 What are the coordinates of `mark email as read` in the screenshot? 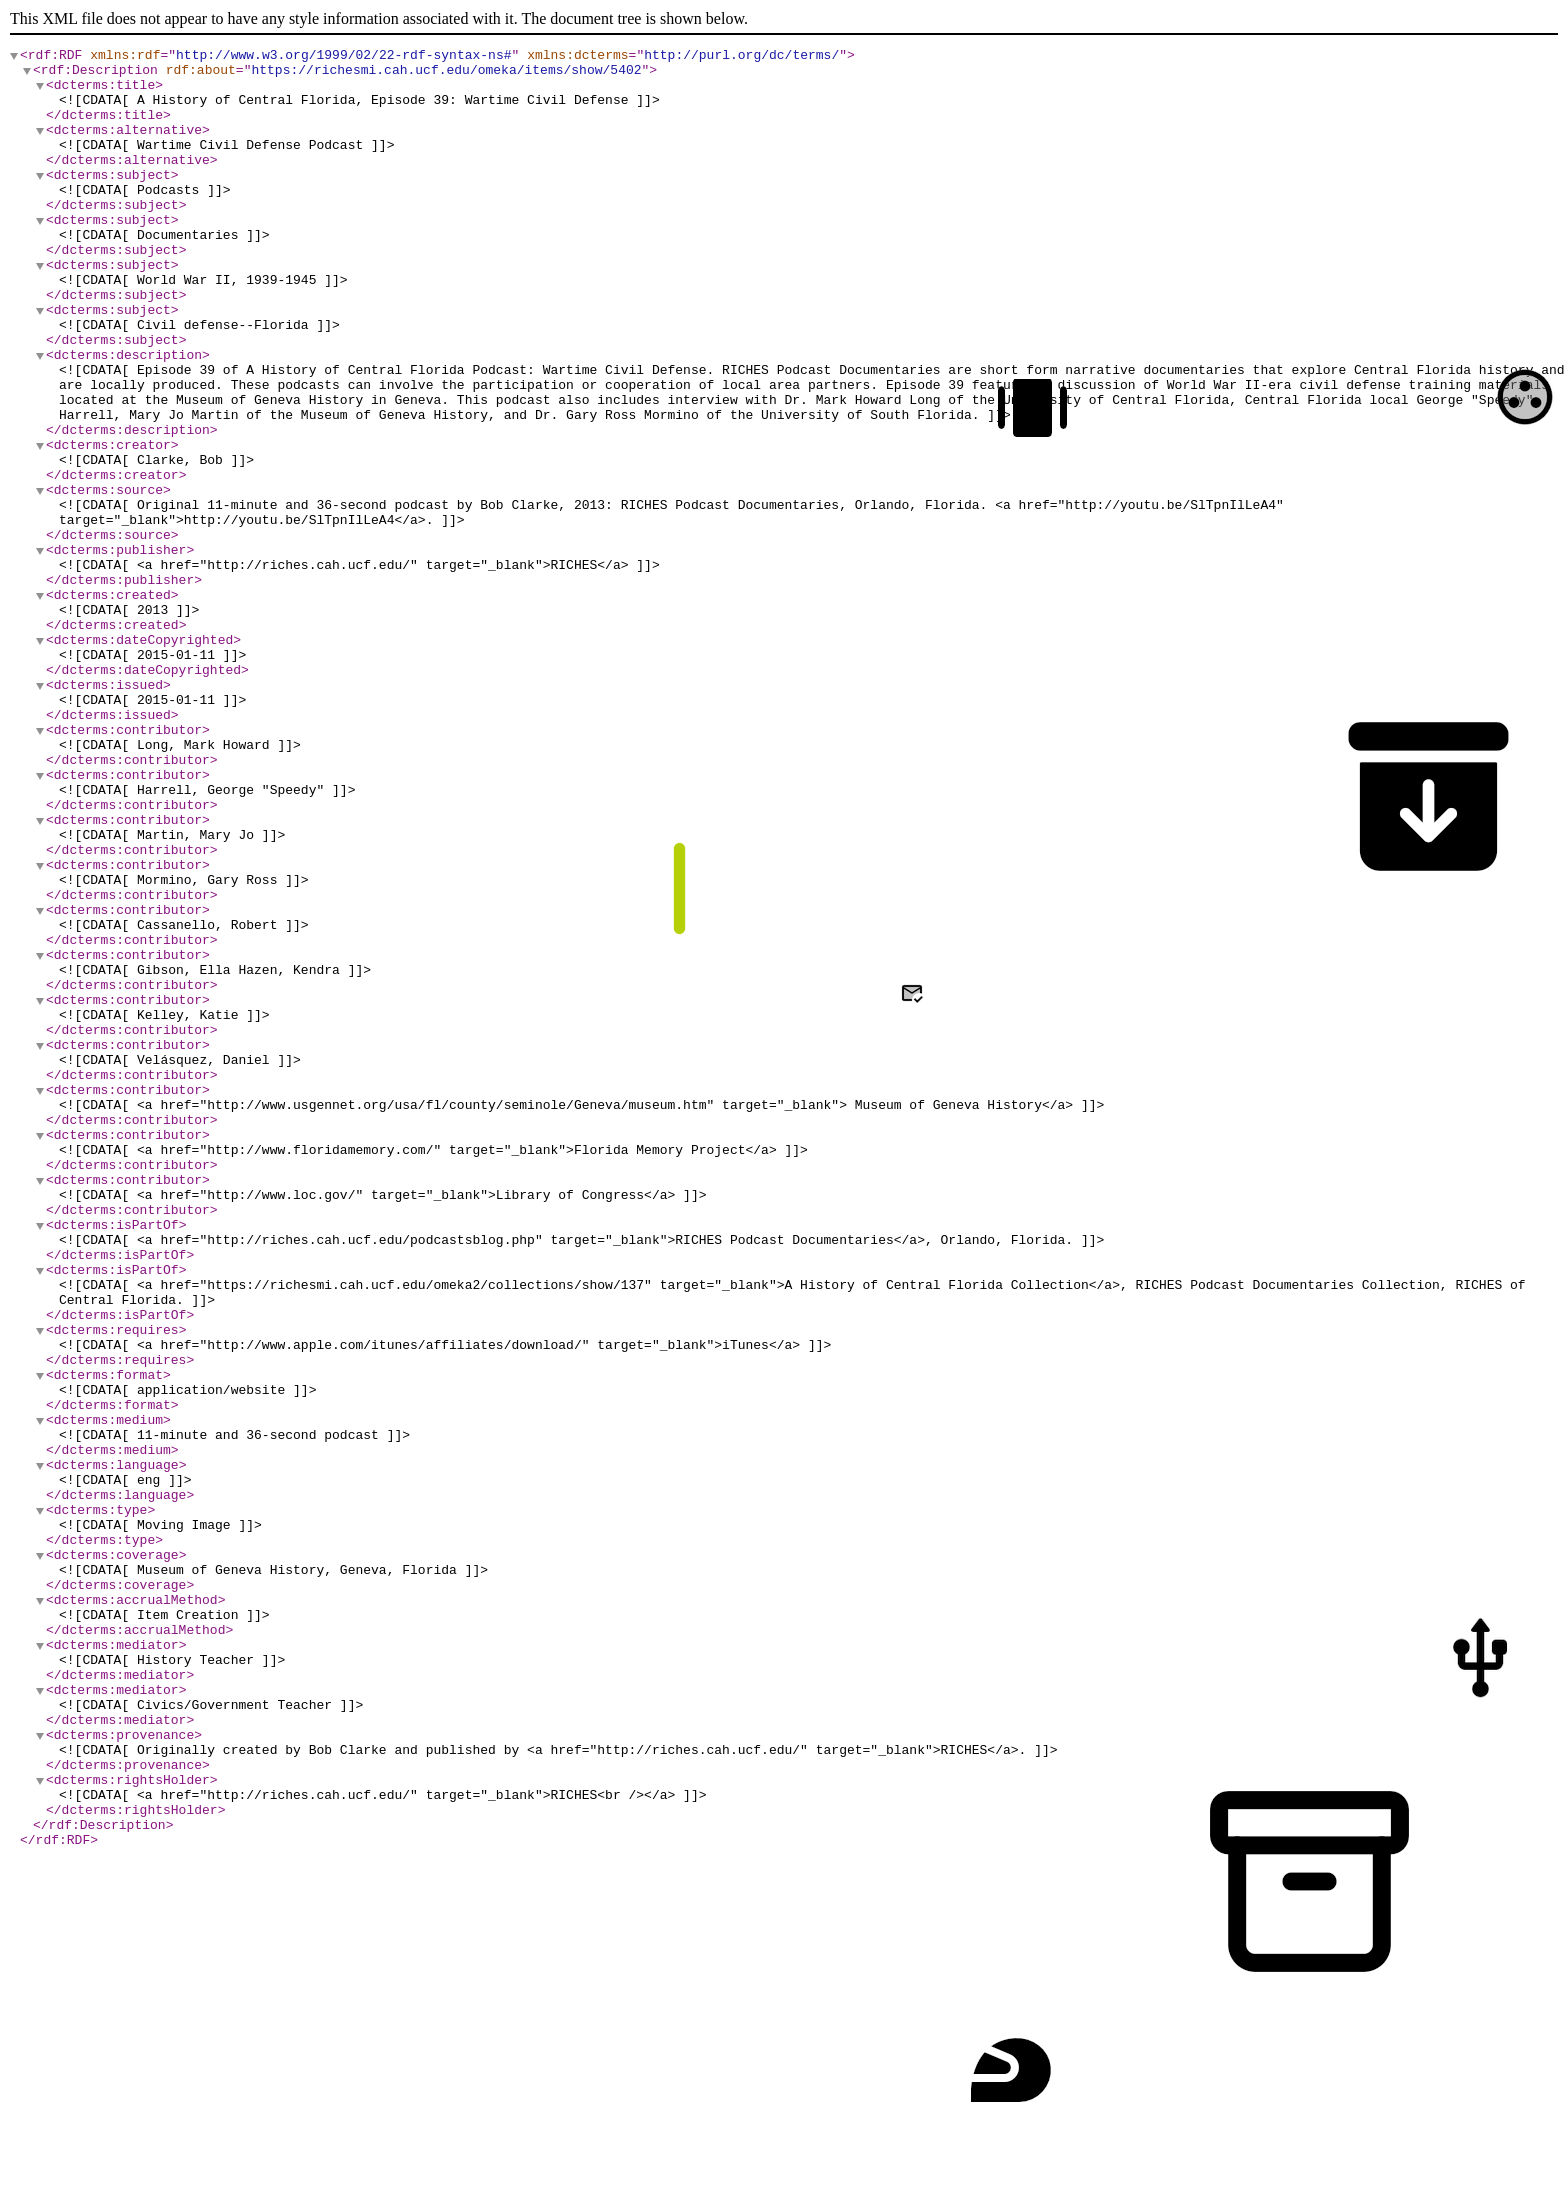 It's located at (912, 993).